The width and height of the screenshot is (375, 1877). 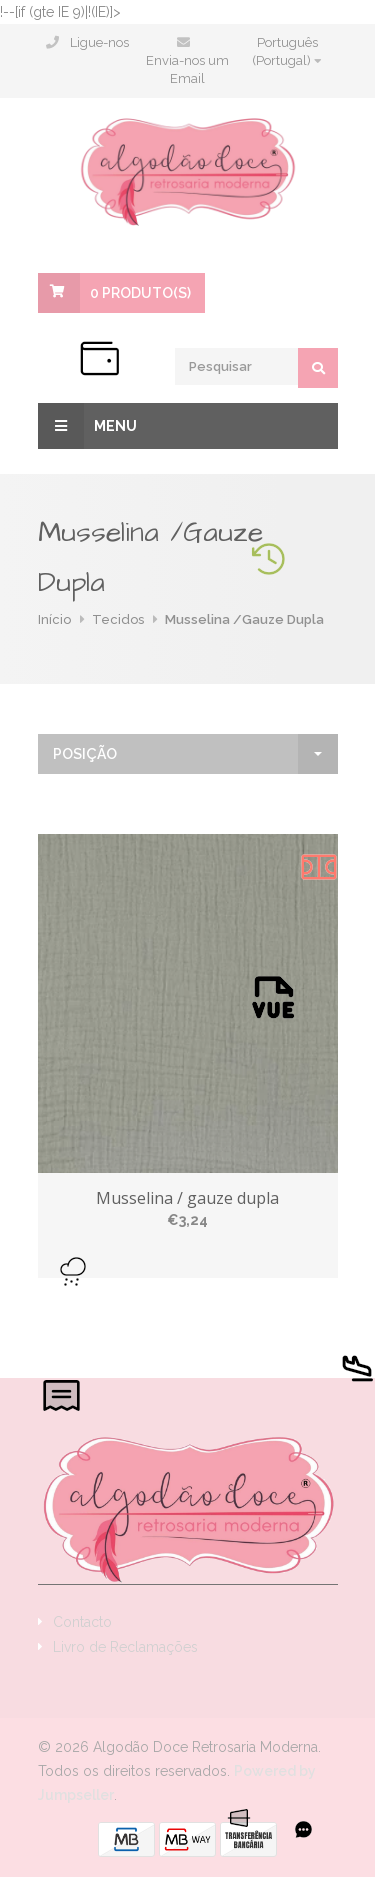 I want to click on open chat or messaging, so click(x=303, y=1829).